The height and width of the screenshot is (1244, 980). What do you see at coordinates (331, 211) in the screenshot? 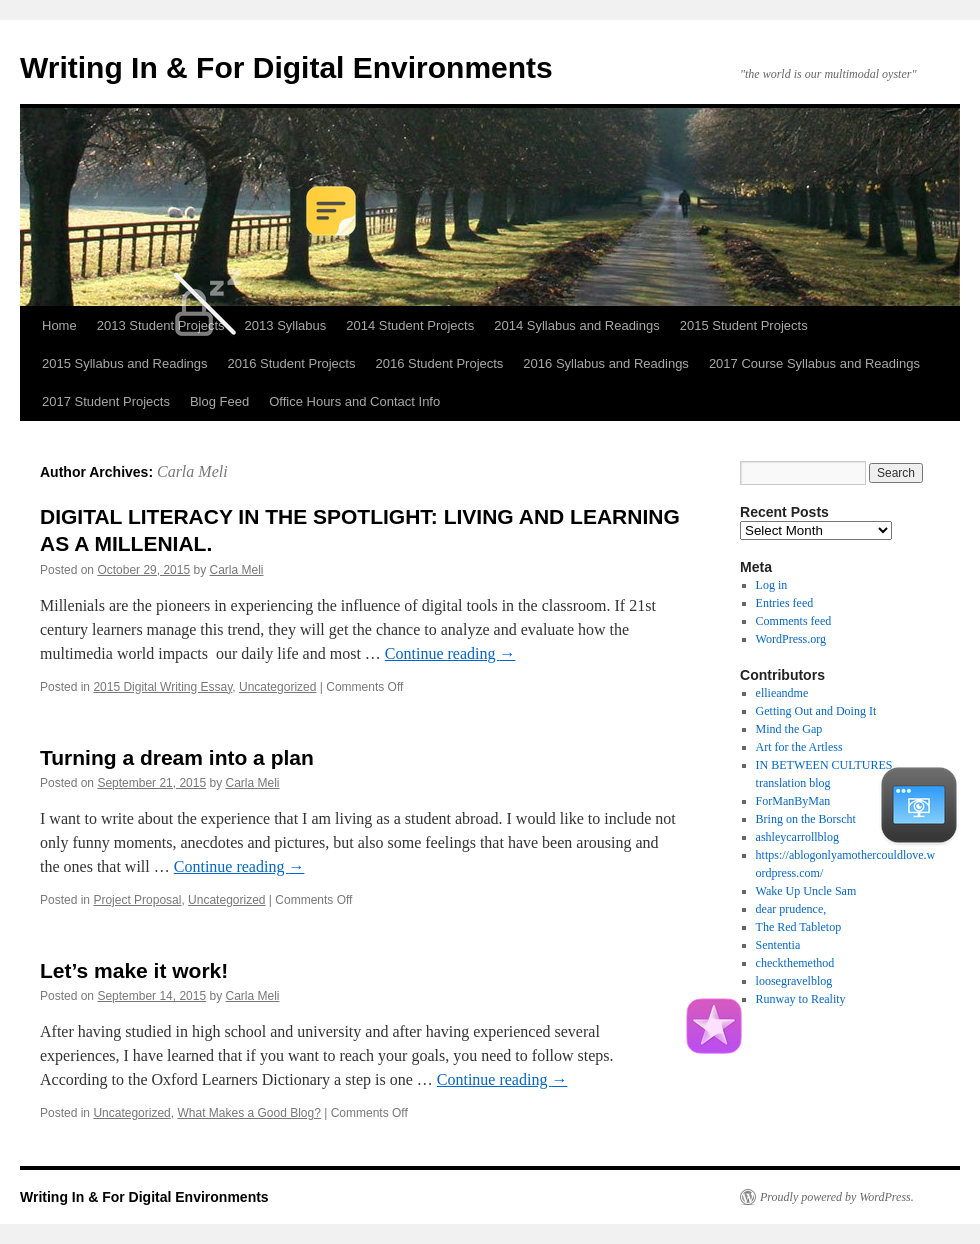
I see `open the stickies app for quick notes` at bounding box center [331, 211].